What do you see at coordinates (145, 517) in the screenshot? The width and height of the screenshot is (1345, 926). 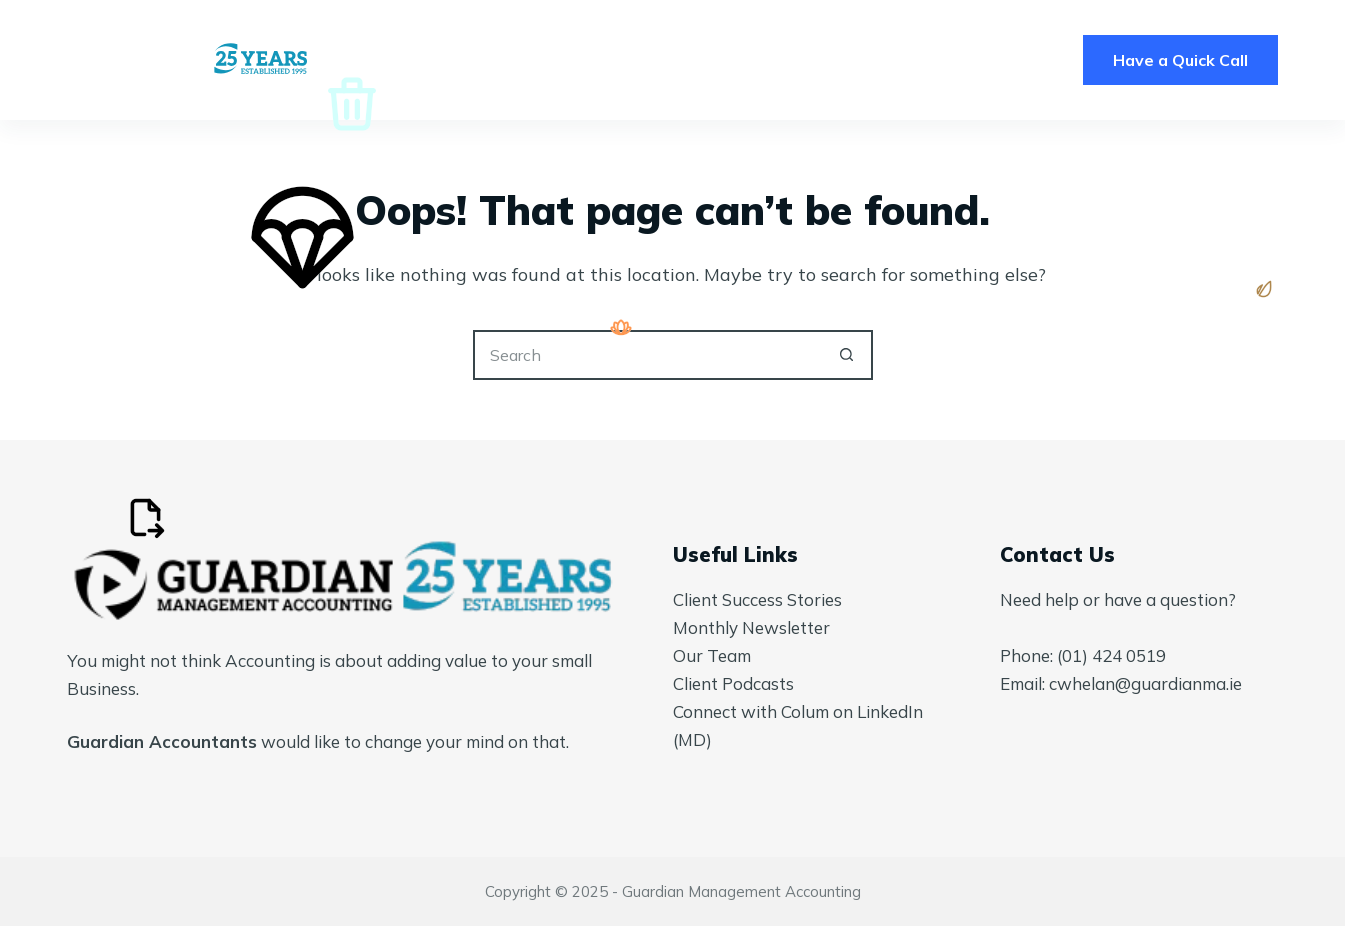 I see `export file to another location` at bounding box center [145, 517].